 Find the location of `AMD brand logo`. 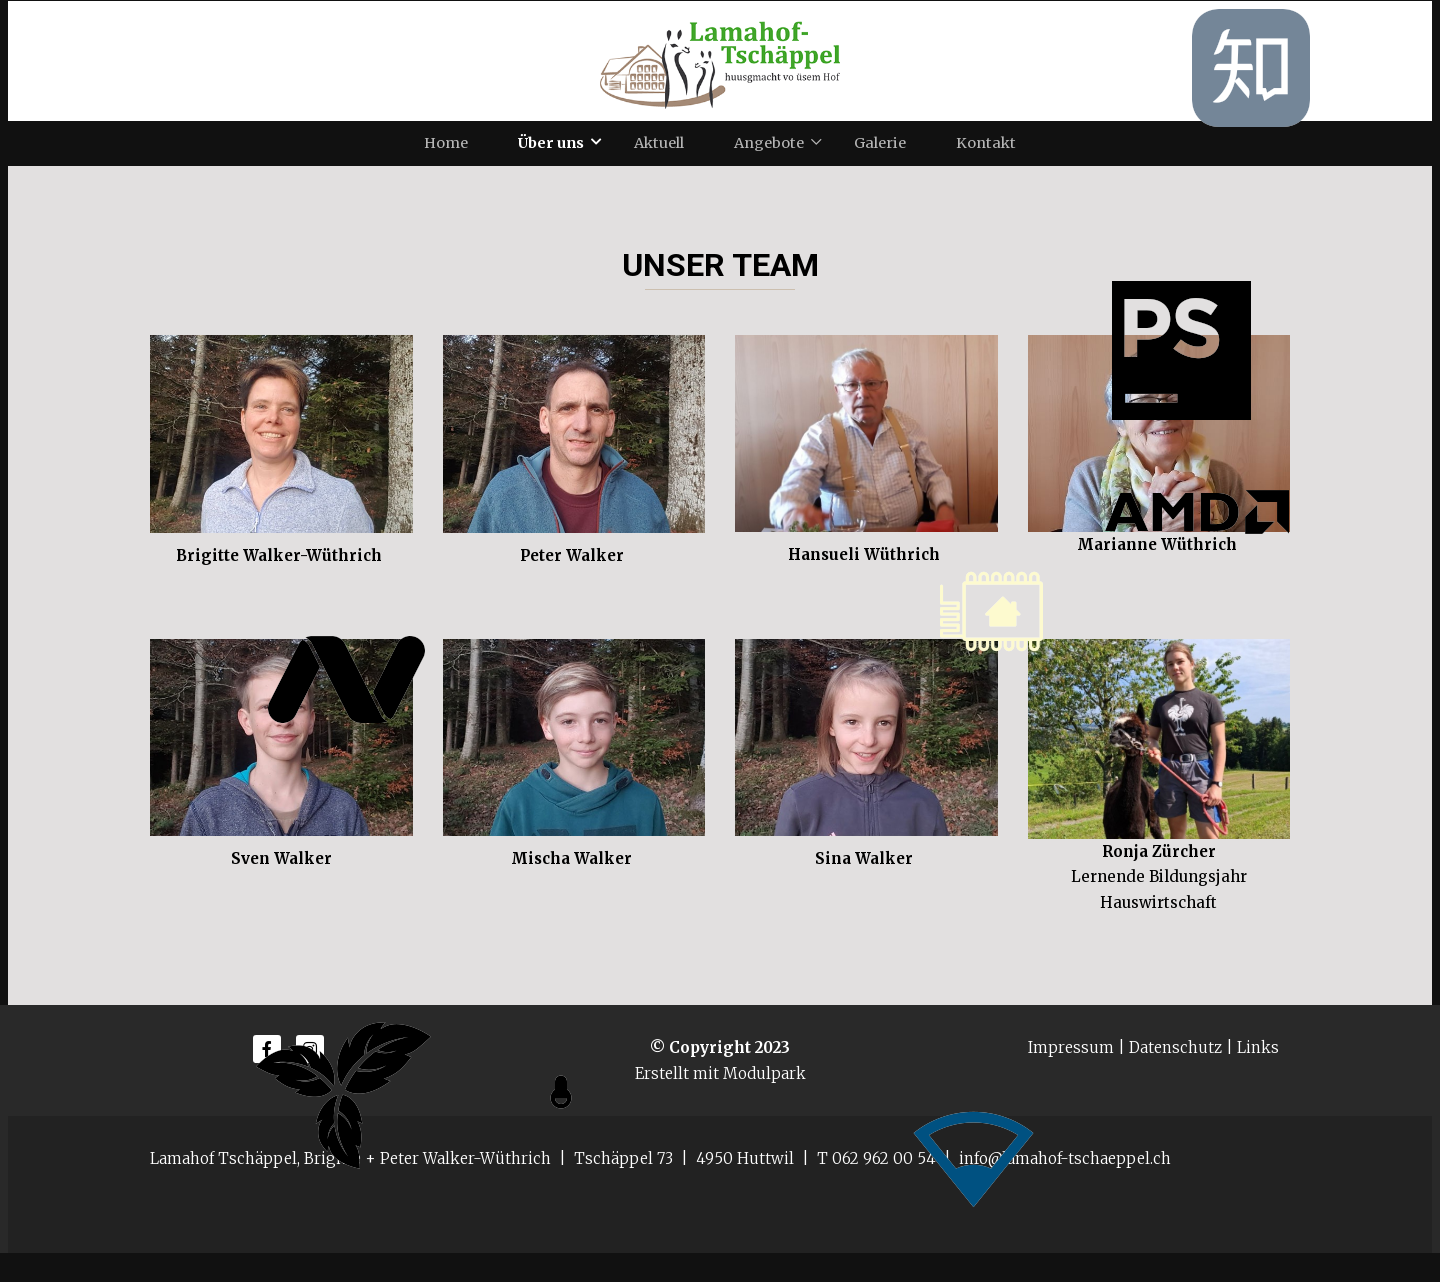

AMD brand logo is located at coordinates (1197, 512).